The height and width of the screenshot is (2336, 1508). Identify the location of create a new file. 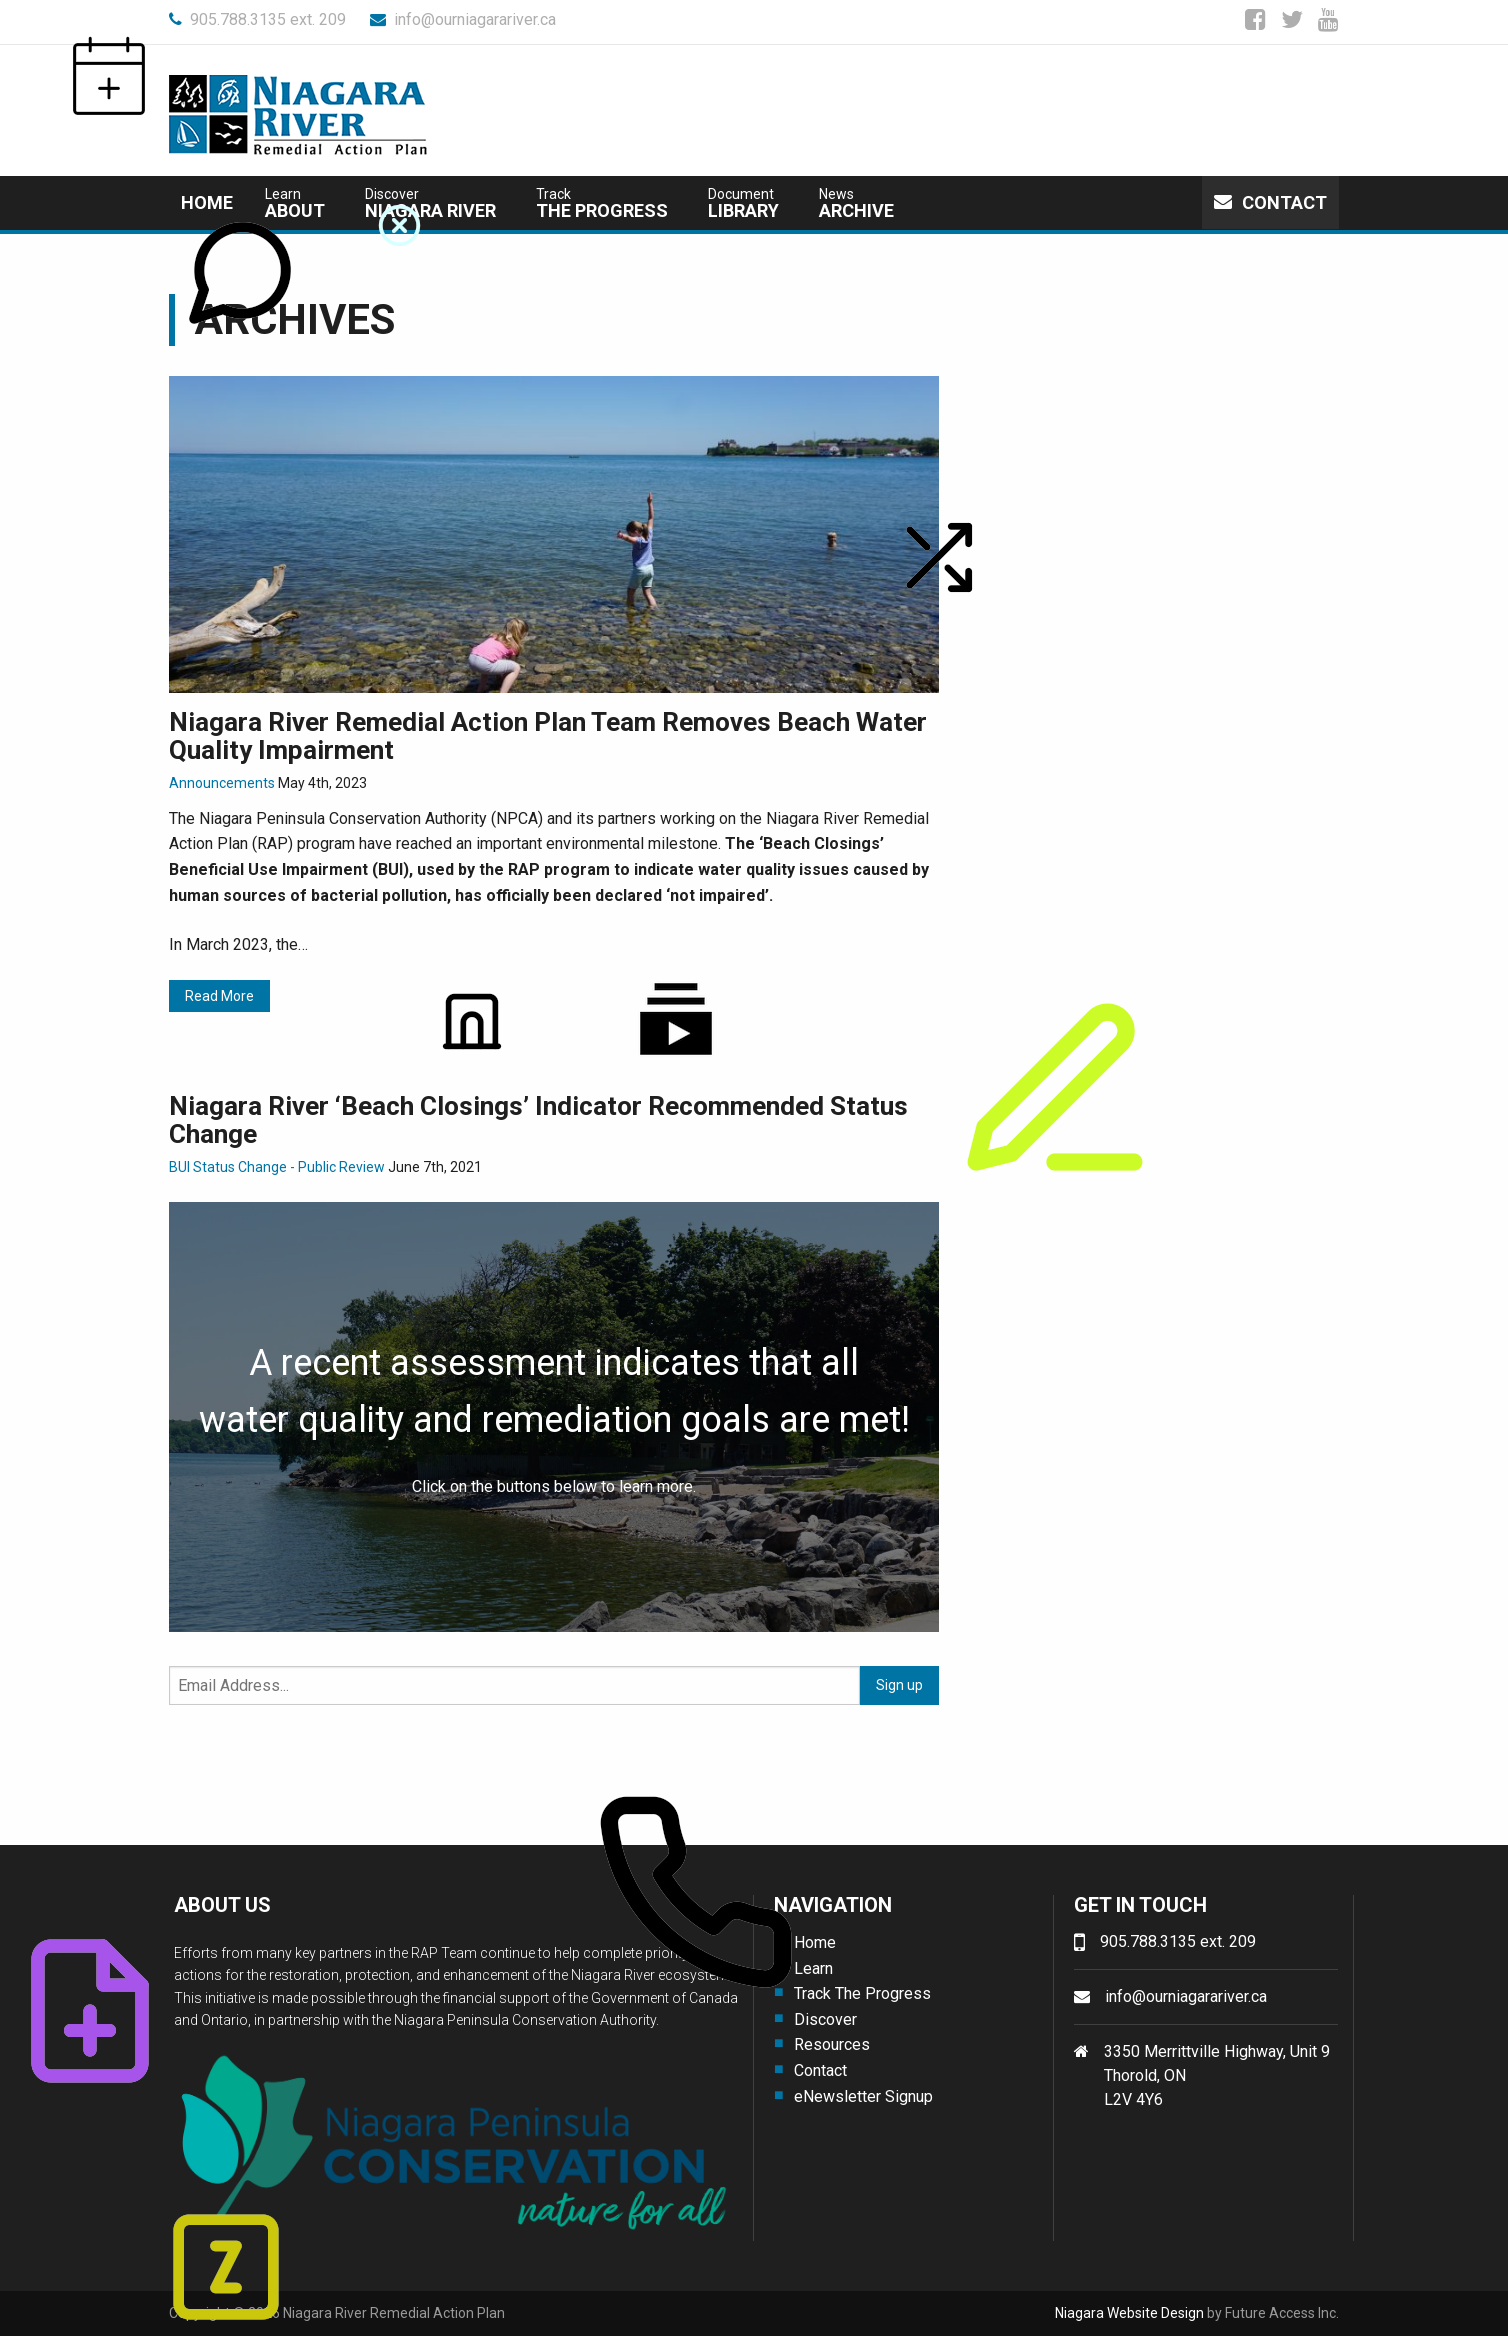
(90, 2011).